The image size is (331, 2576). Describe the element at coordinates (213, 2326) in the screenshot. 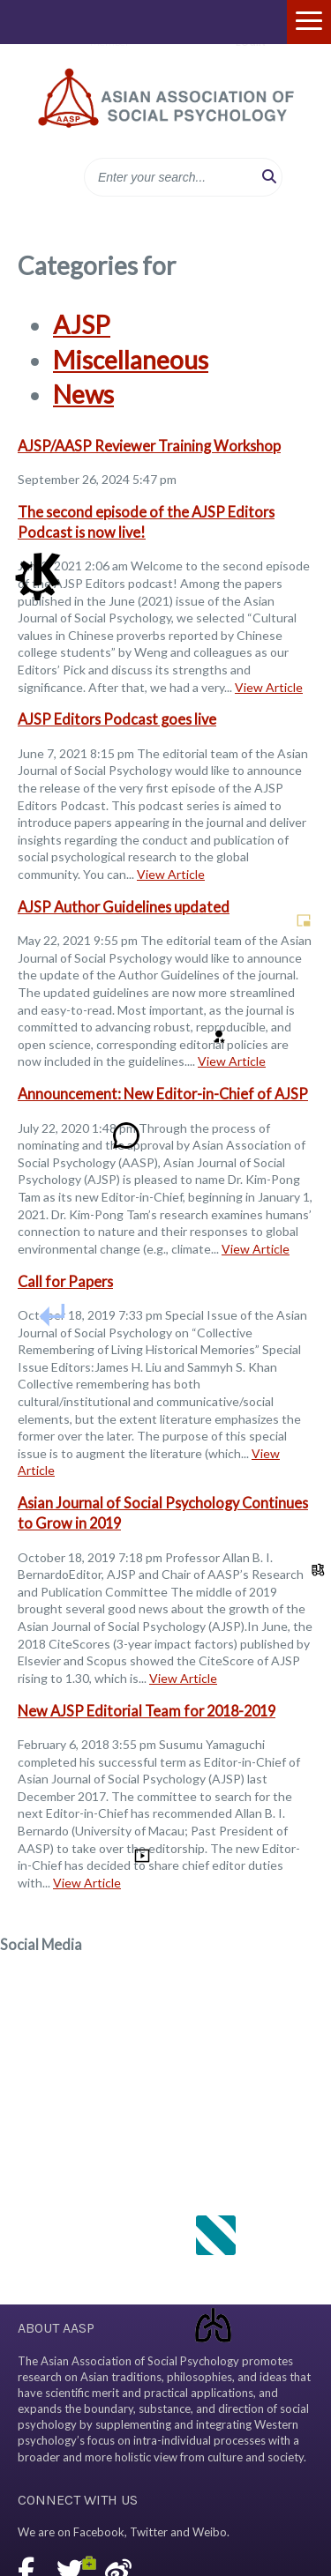

I see `access respiratory health information` at that location.